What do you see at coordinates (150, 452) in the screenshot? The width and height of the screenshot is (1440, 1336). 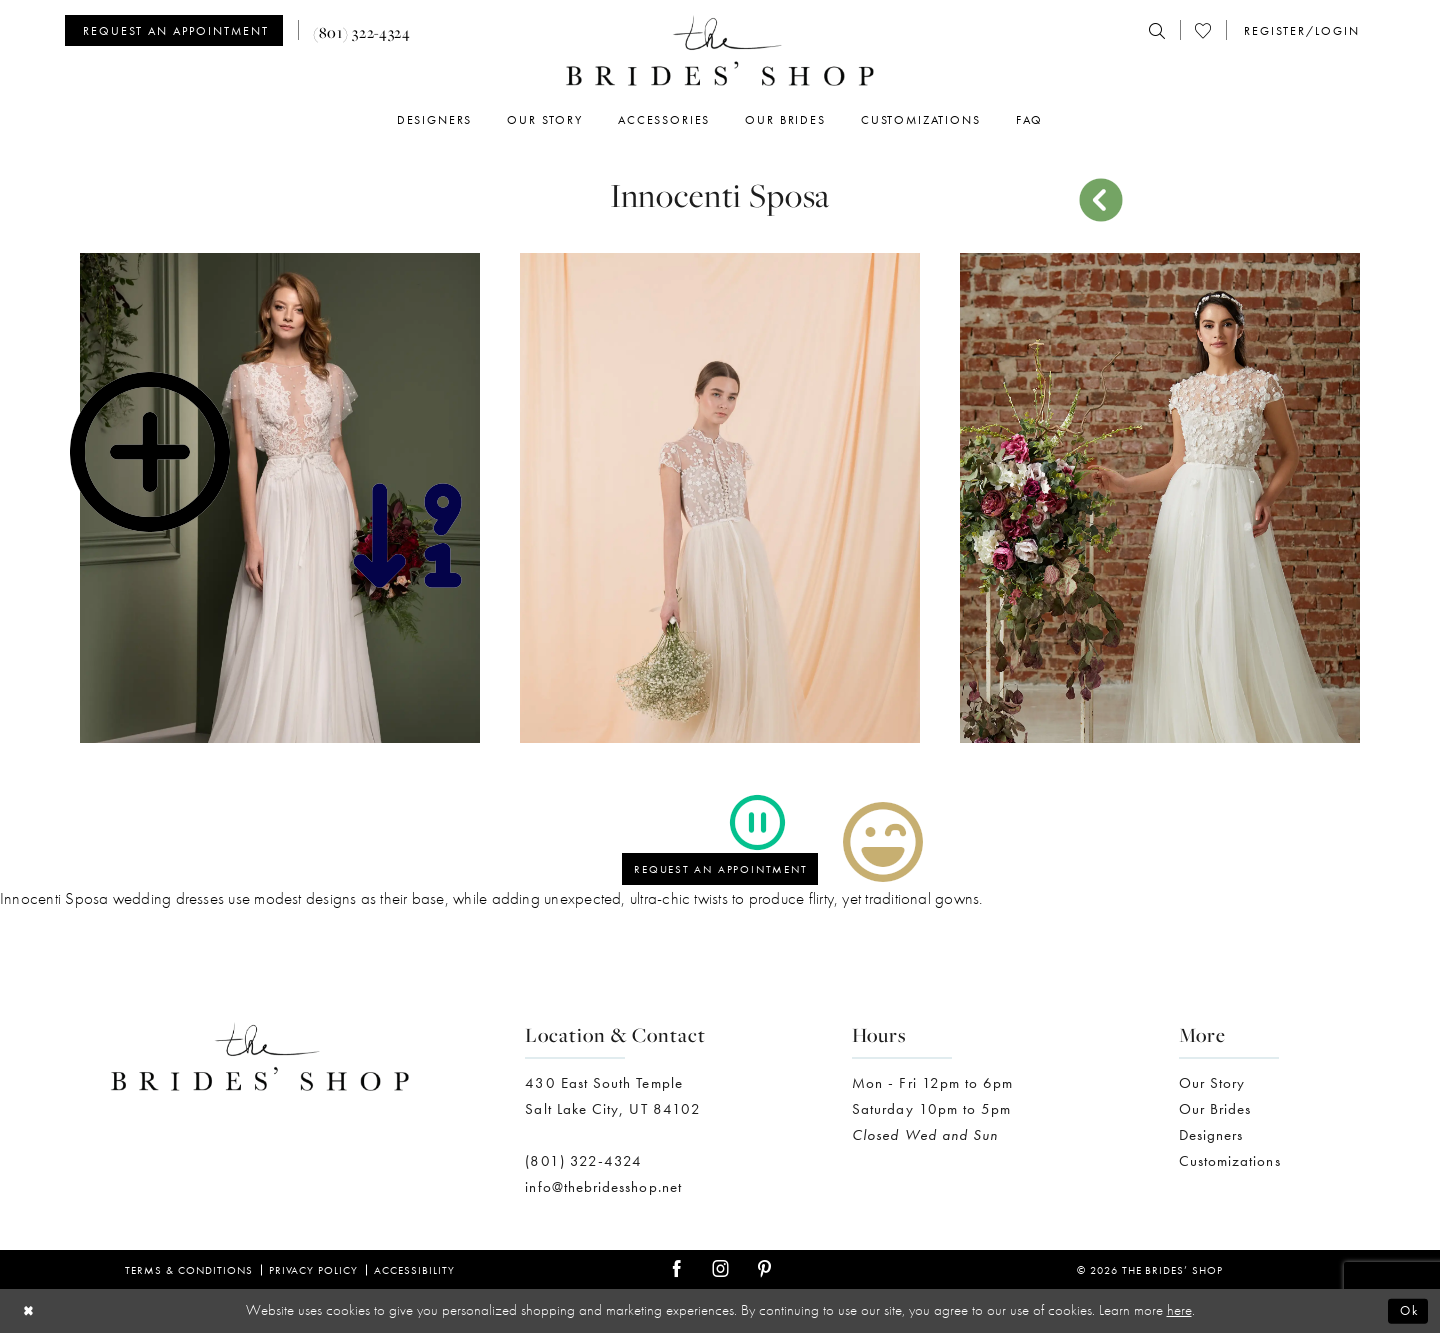 I see `add a new item` at bounding box center [150, 452].